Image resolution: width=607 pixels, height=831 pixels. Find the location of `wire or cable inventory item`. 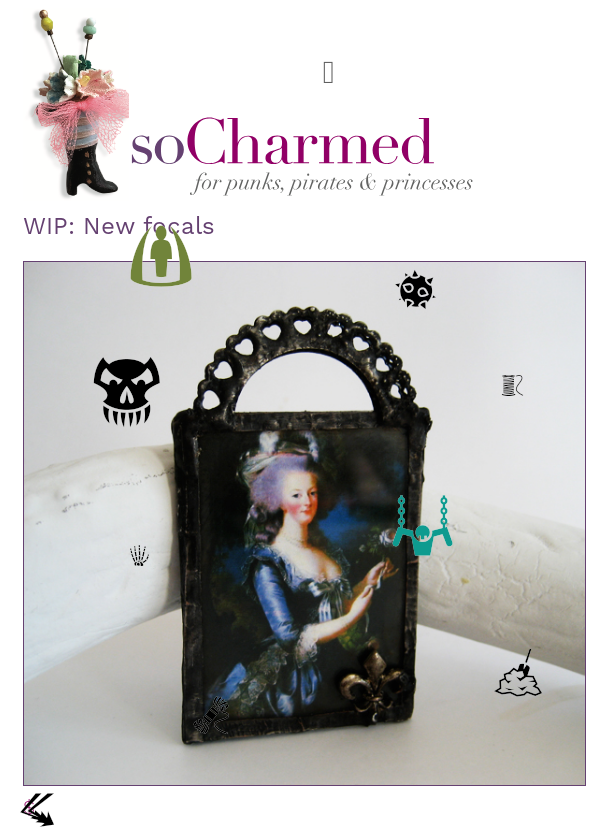

wire or cable inventory item is located at coordinates (512, 385).